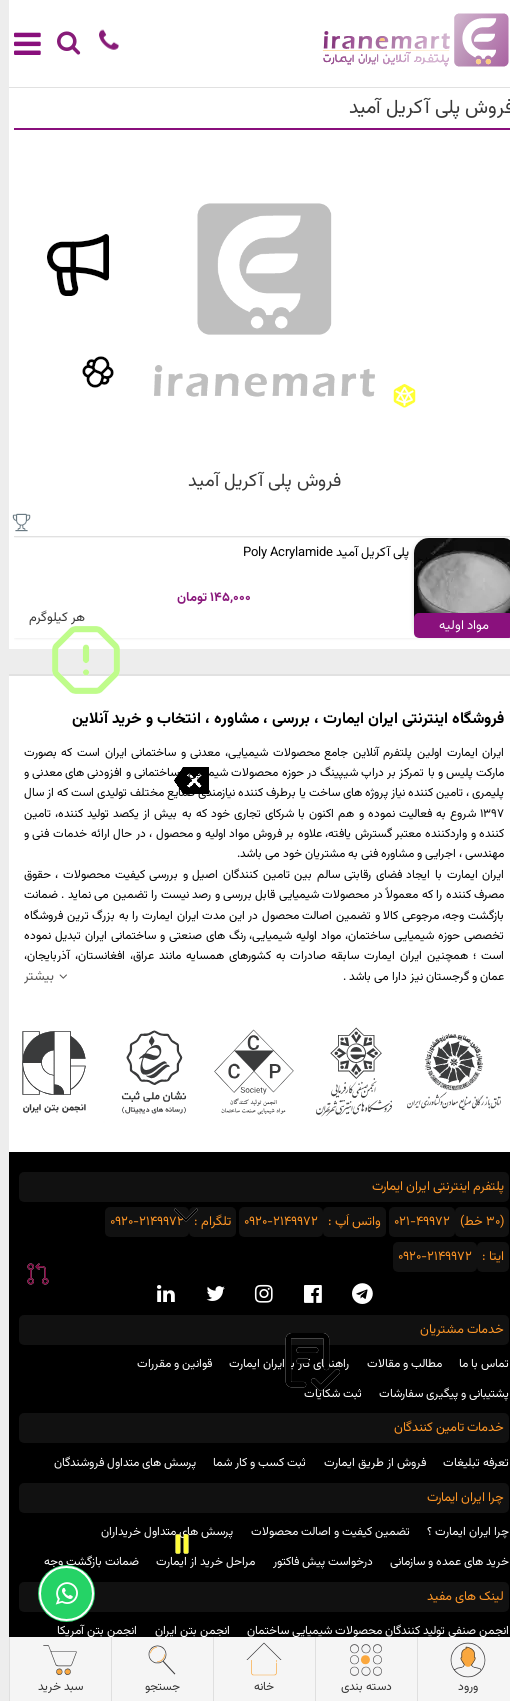  I want to click on expand a dropdown menu or section, so click(186, 1215).